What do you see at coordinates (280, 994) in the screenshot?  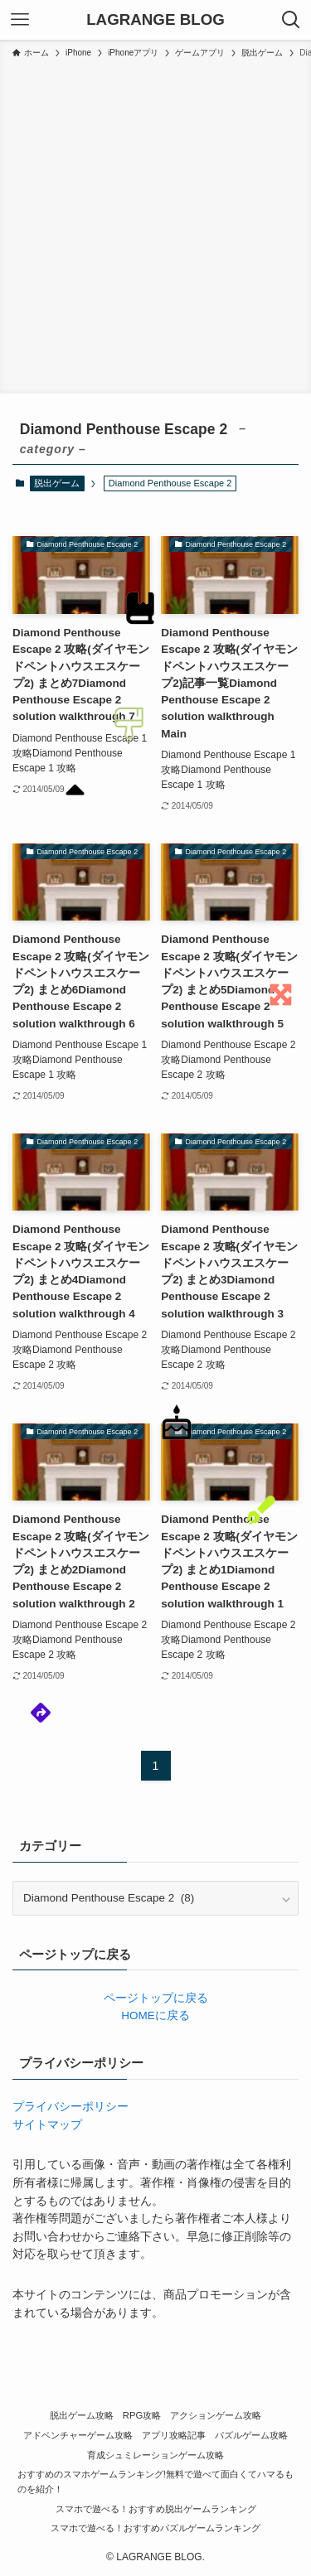 I see `expand to fullscreen mode` at bounding box center [280, 994].